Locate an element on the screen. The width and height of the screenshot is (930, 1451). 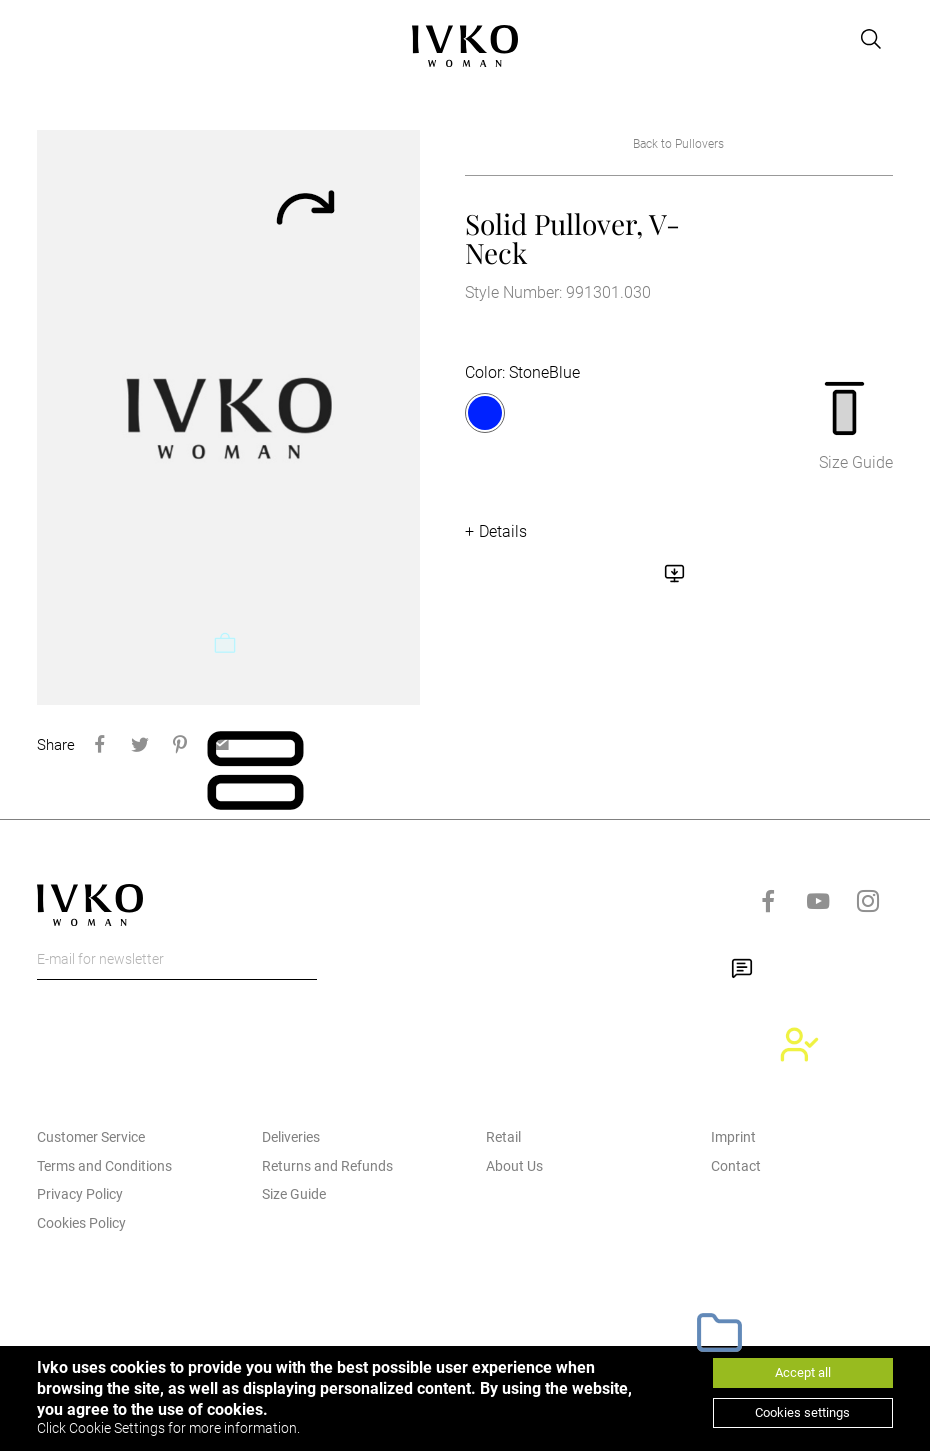
stretch or expand content horizontally is located at coordinates (255, 770).